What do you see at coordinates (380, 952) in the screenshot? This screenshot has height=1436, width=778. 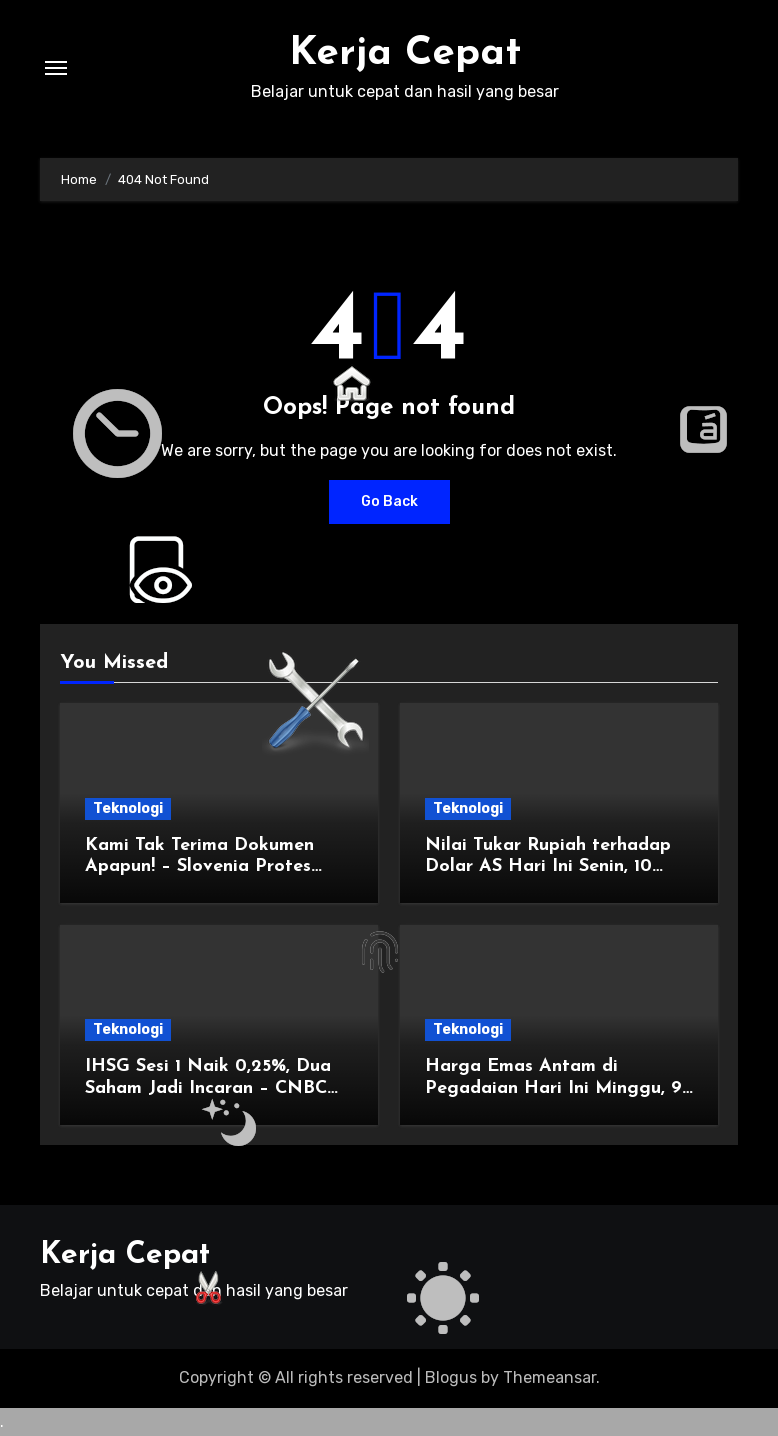 I see `authenticate with fingerprint` at bounding box center [380, 952].